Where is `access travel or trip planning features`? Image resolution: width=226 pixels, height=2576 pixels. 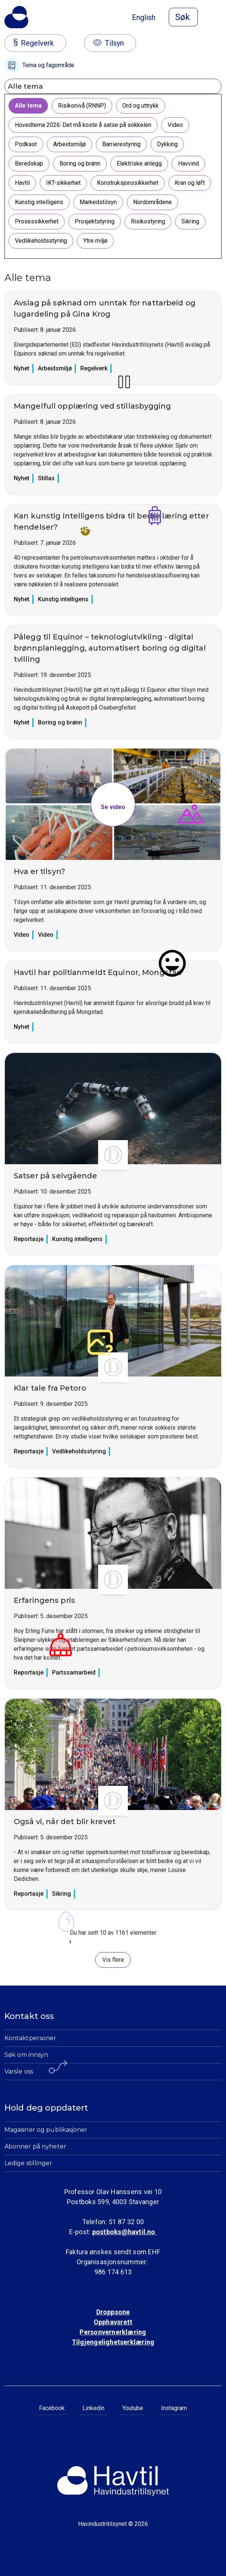 access travel or trip planning features is located at coordinates (155, 516).